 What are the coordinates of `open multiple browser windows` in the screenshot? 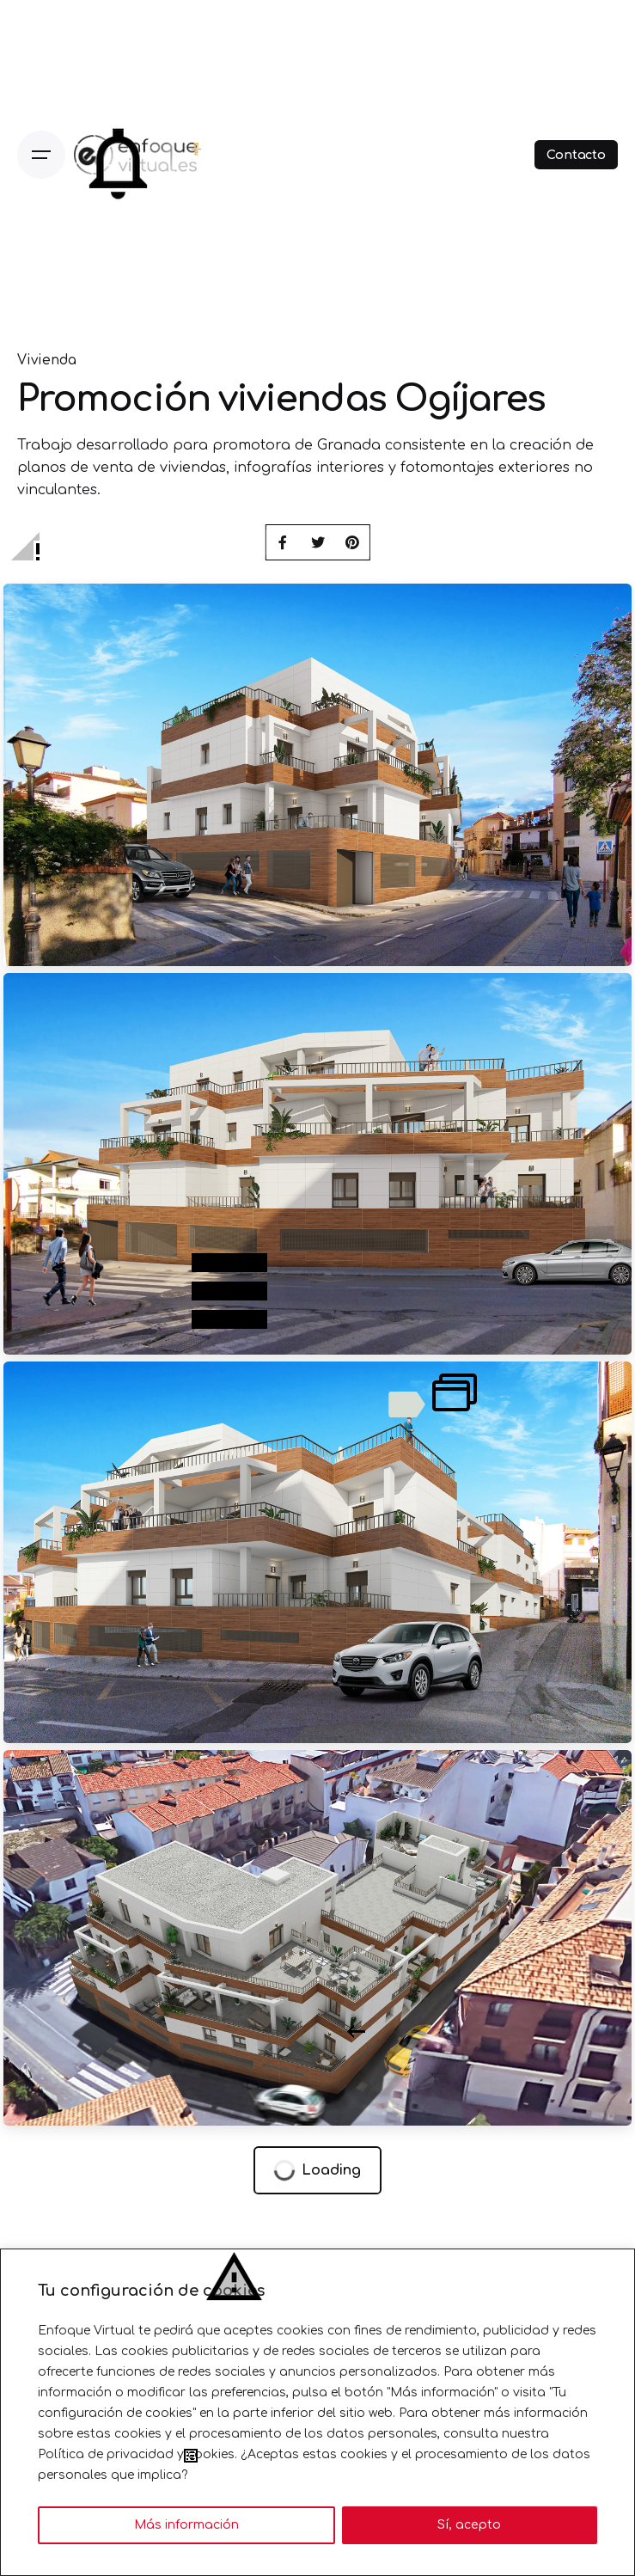 It's located at (455, 1392).